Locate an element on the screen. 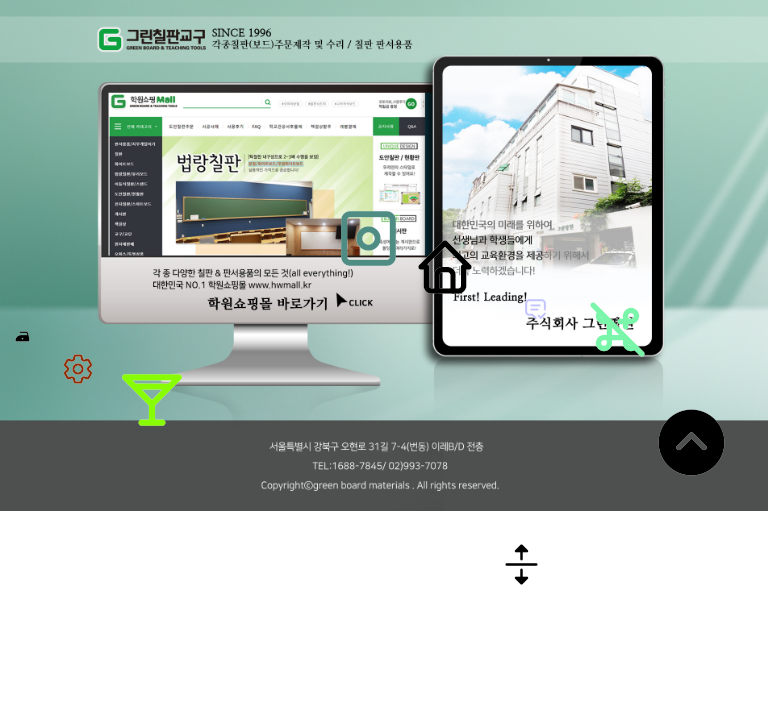  apply a mask to selected layer or object is located at coordinates (368, 238).